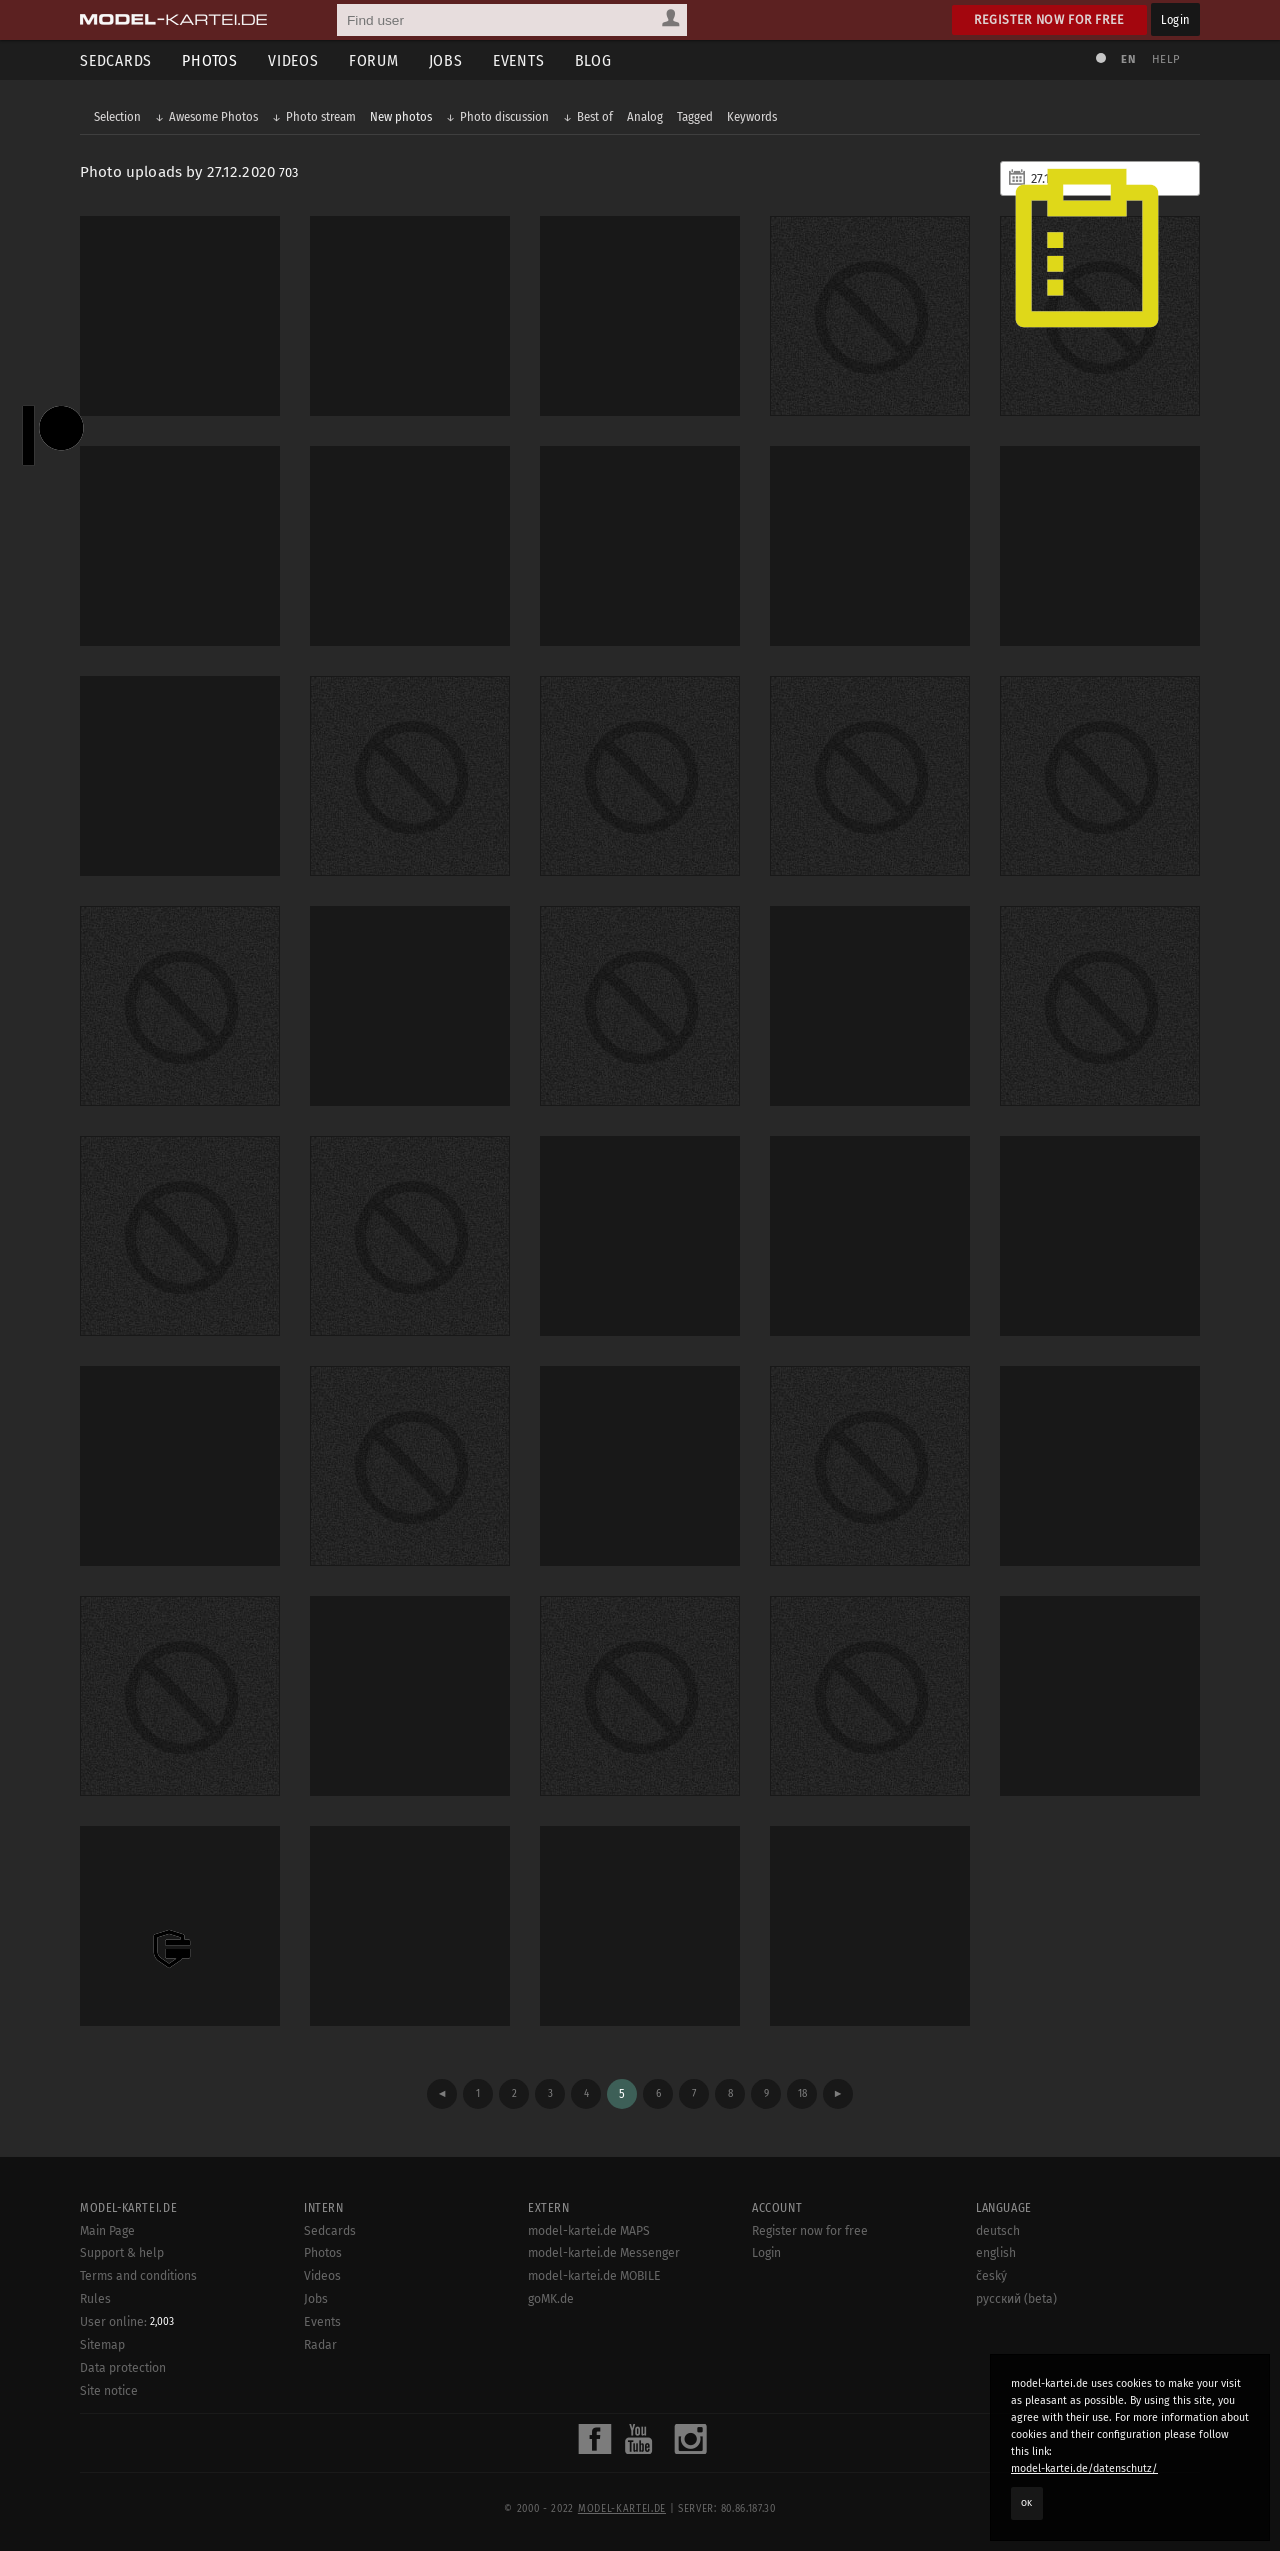 The image size is (1280, 2551). I want to click on indicates a secure payment method, so click(171, 1949).